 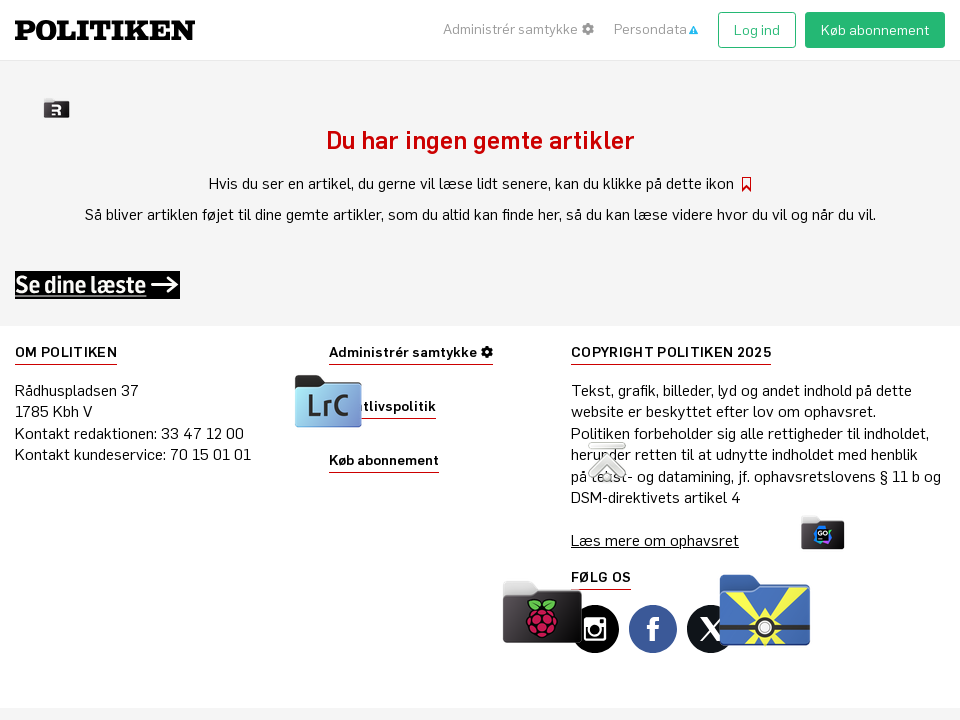 I want to click on scroll to top of page, so click(x=606, y=462).